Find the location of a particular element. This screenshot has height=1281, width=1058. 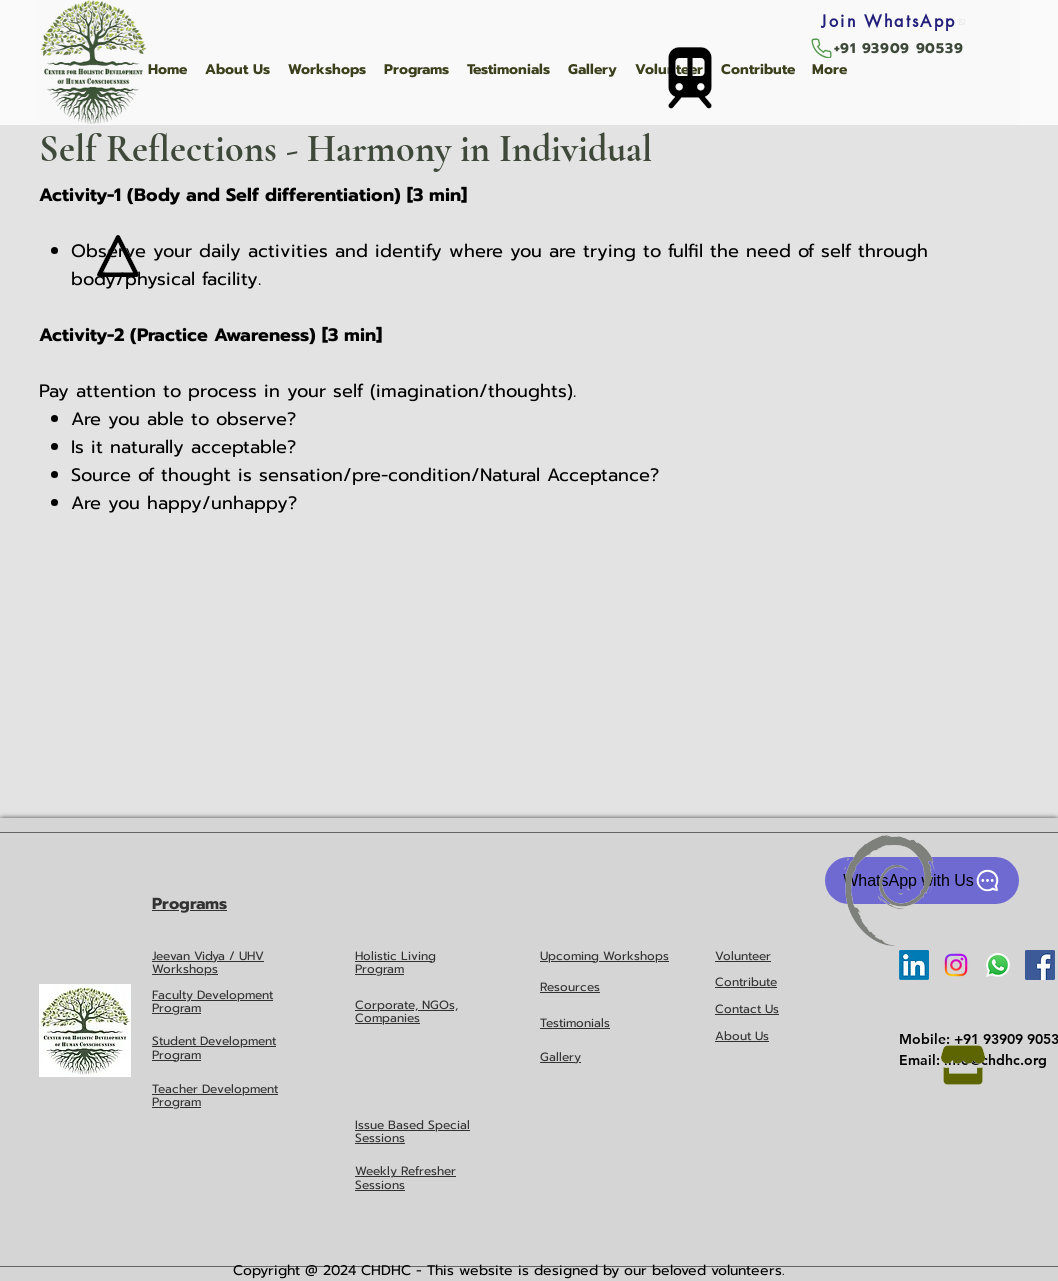

debian linux operating system logo is located at coordinates (889, 890).